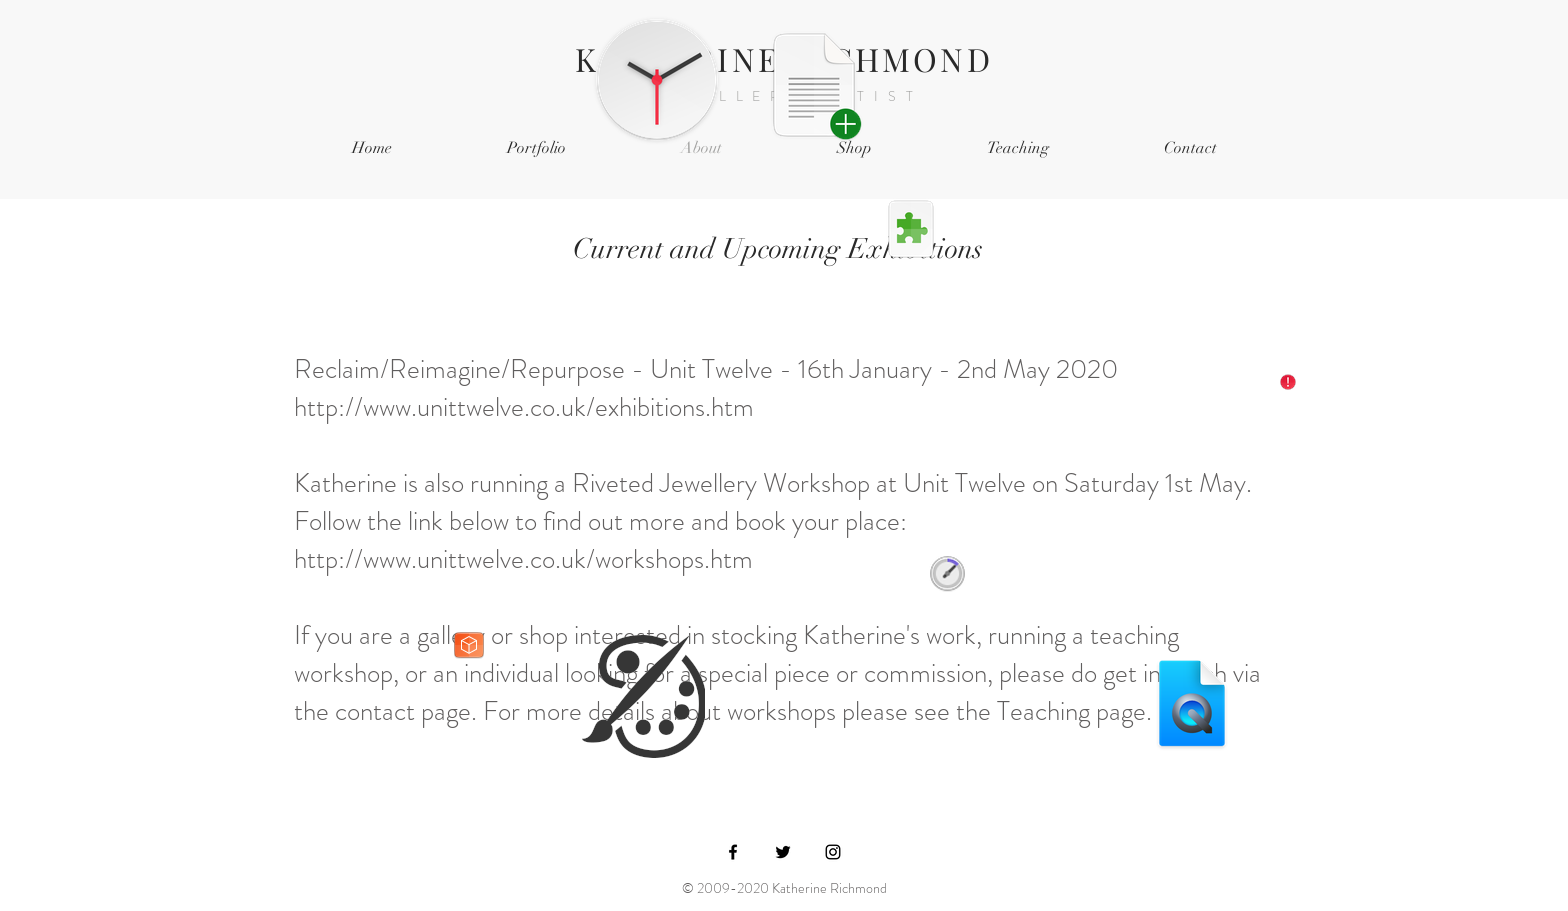 The image size is (1568, 911). What do you see at coordinates (947, 573) in the screenshot?
I see `open sysprof system profiler` at bounding box center [947, 573].